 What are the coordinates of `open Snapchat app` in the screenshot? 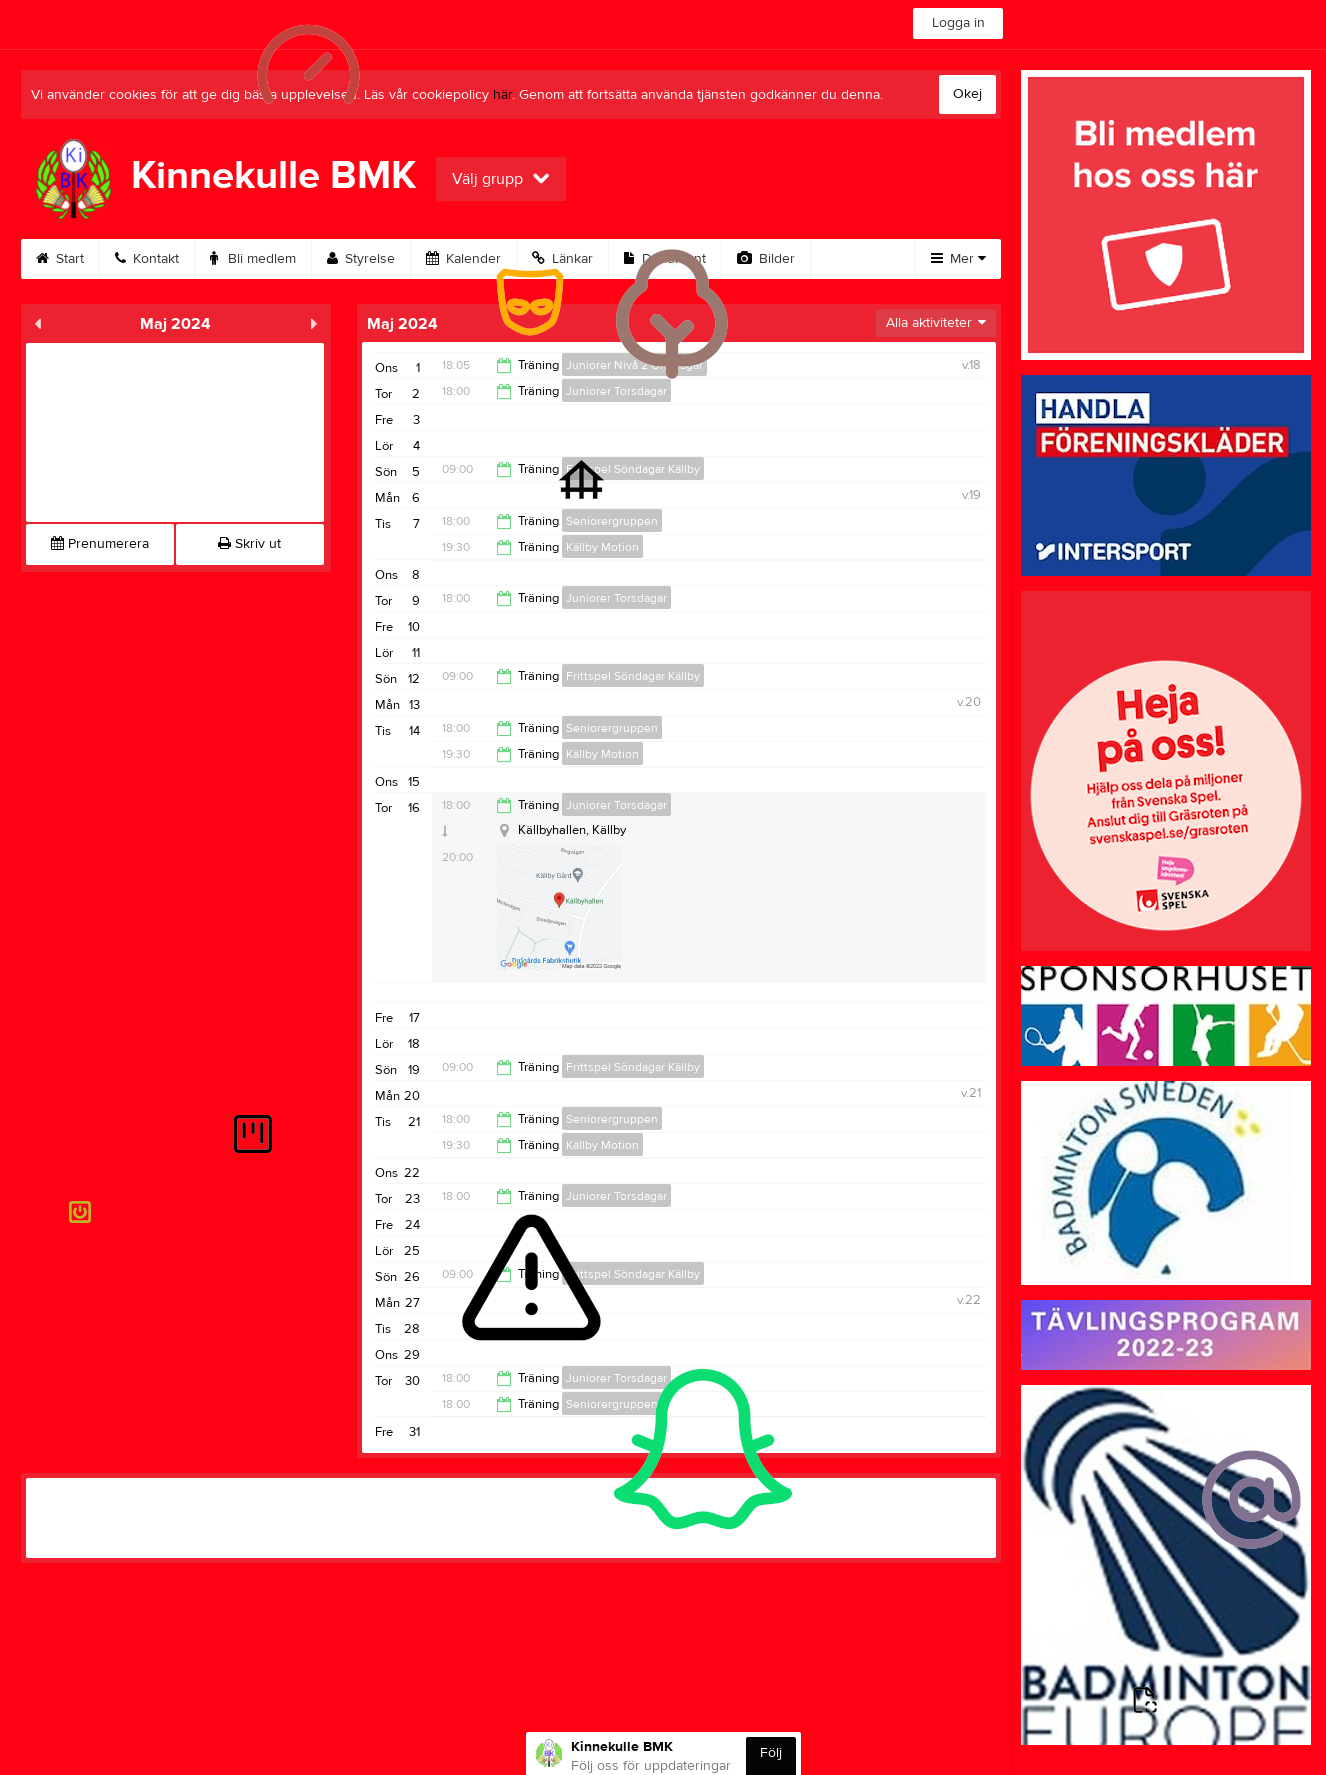 It's located at (703, 1452).